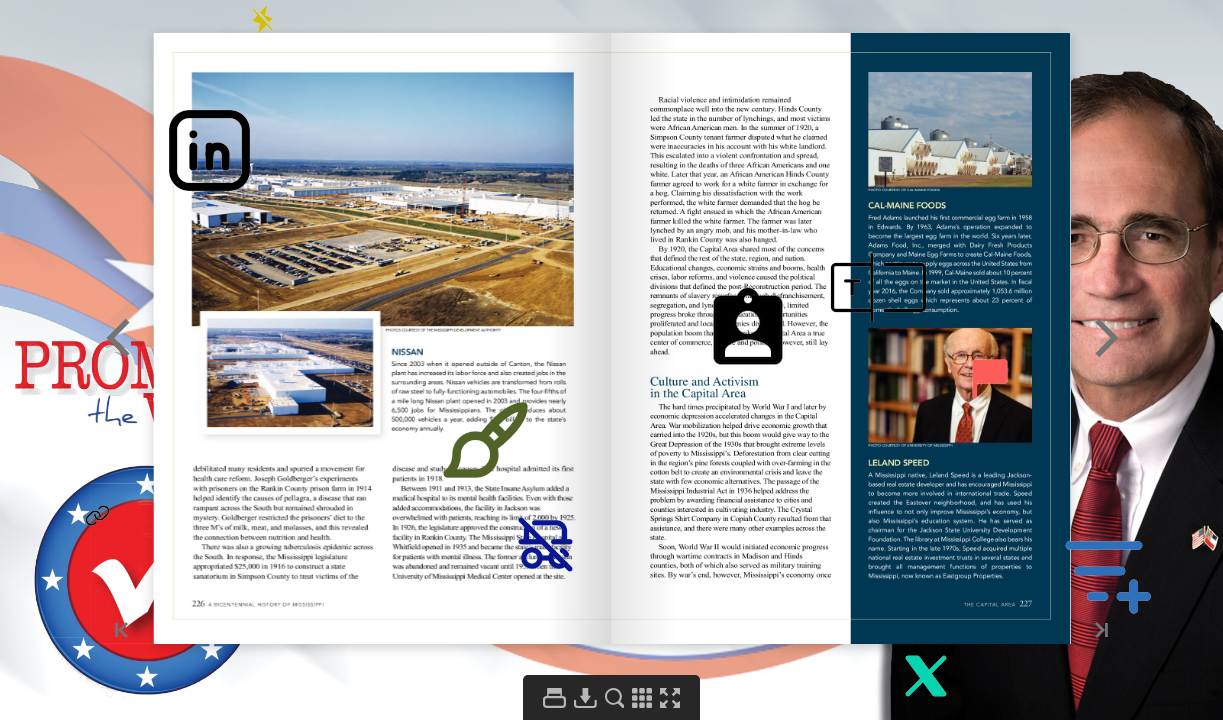 The height and width of the screenshot is (720, 1223). I want to click on disable incognito or private browsing mode, so click(545, 544).